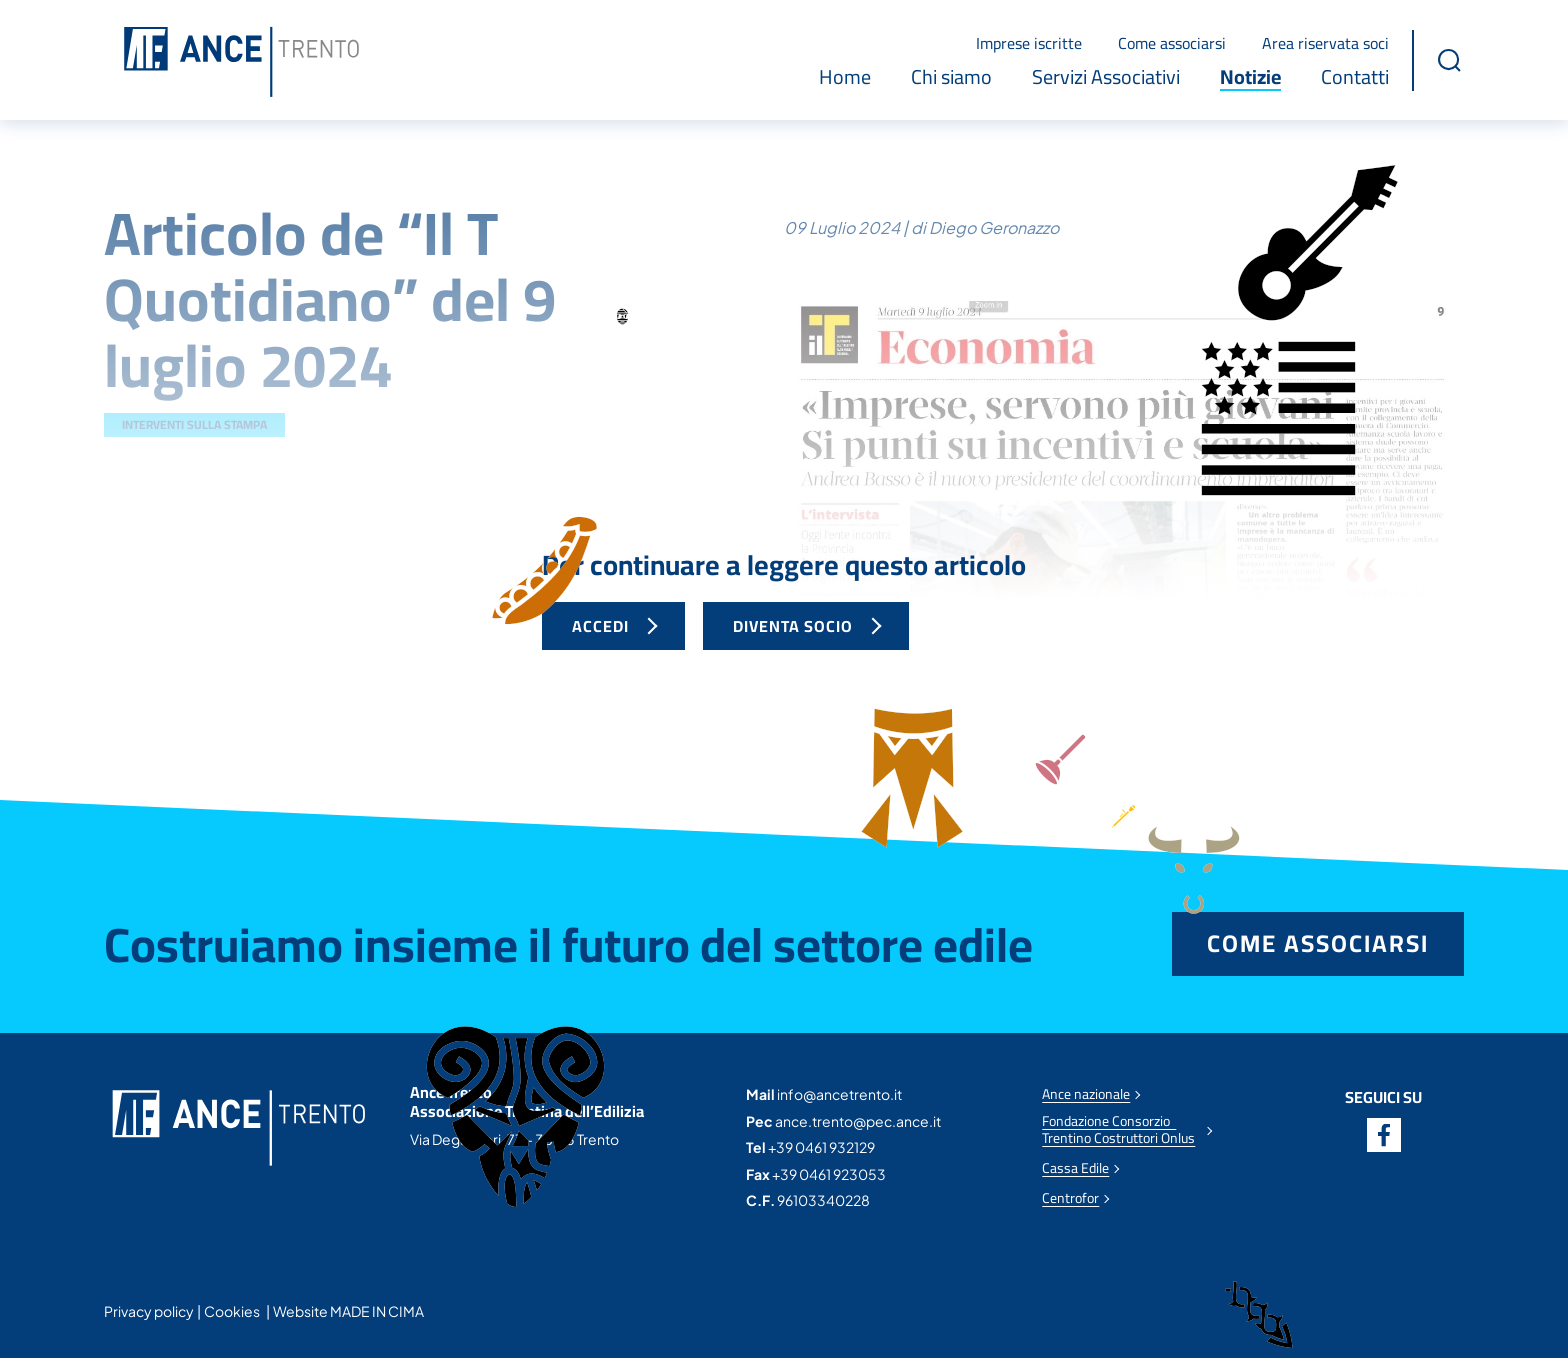  What do you see at coordinates (1193, 870) in the screenshot?
I see `represents a bull or taurus zodiac sign` at bounding box center [1193, 870].